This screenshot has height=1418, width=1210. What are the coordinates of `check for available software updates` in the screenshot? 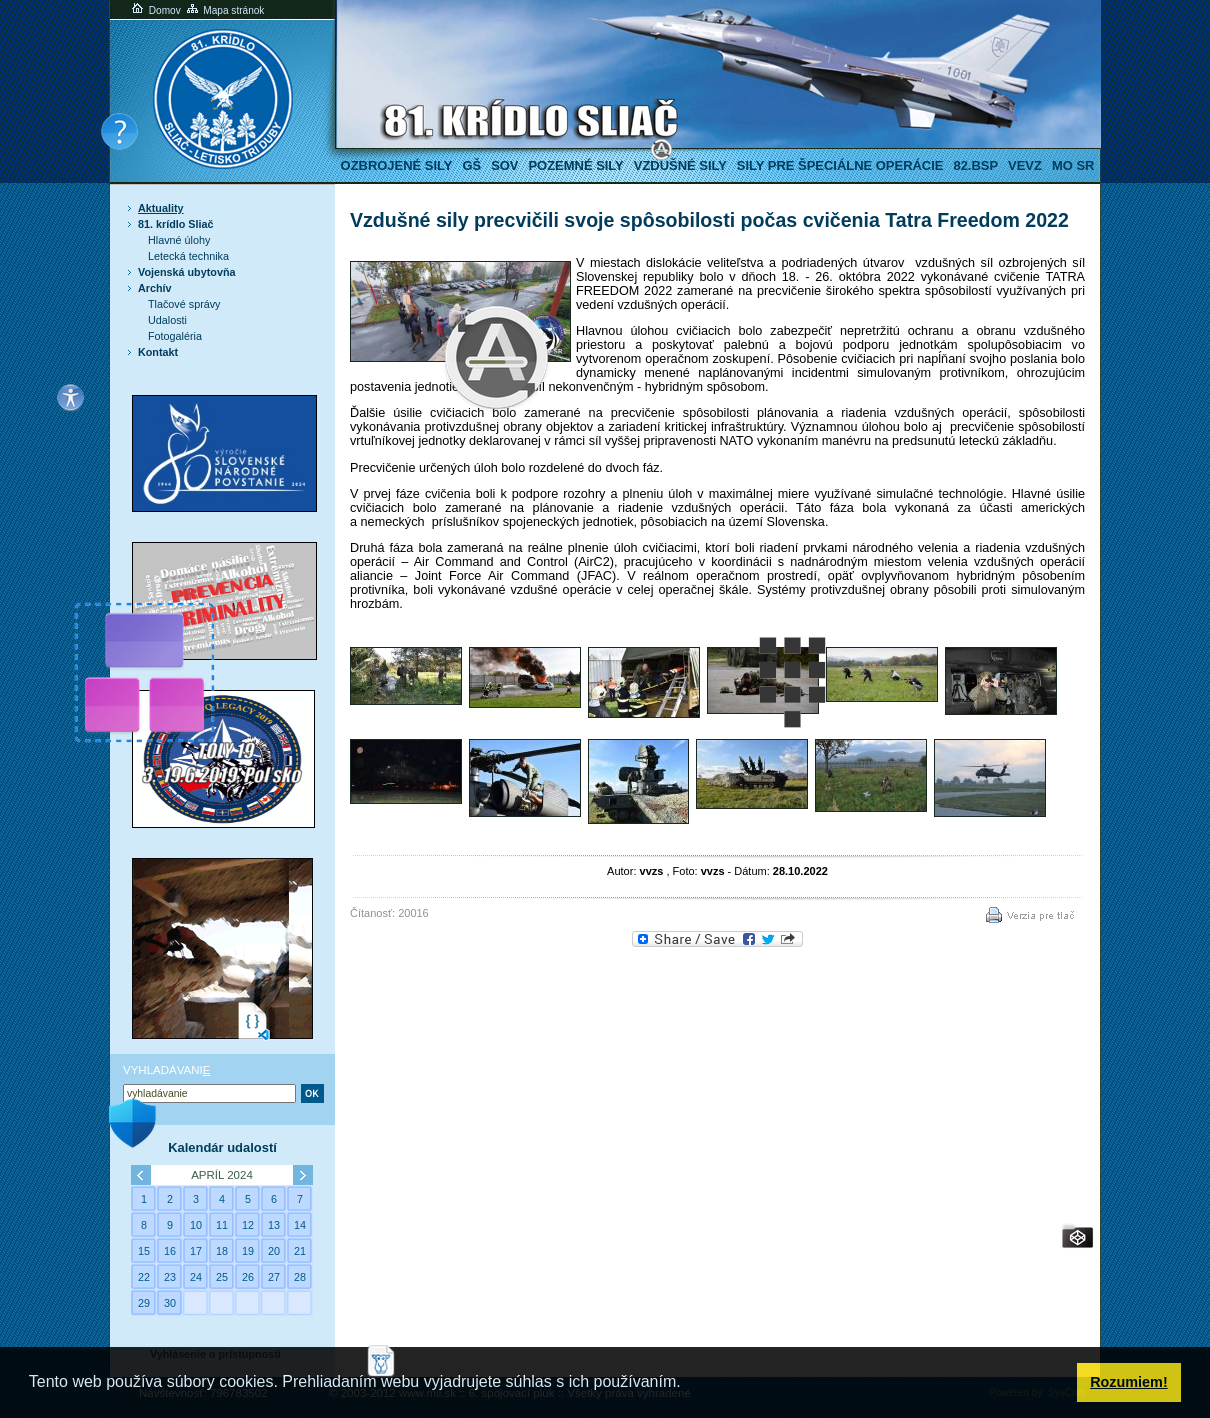 It's located at (496, 357).